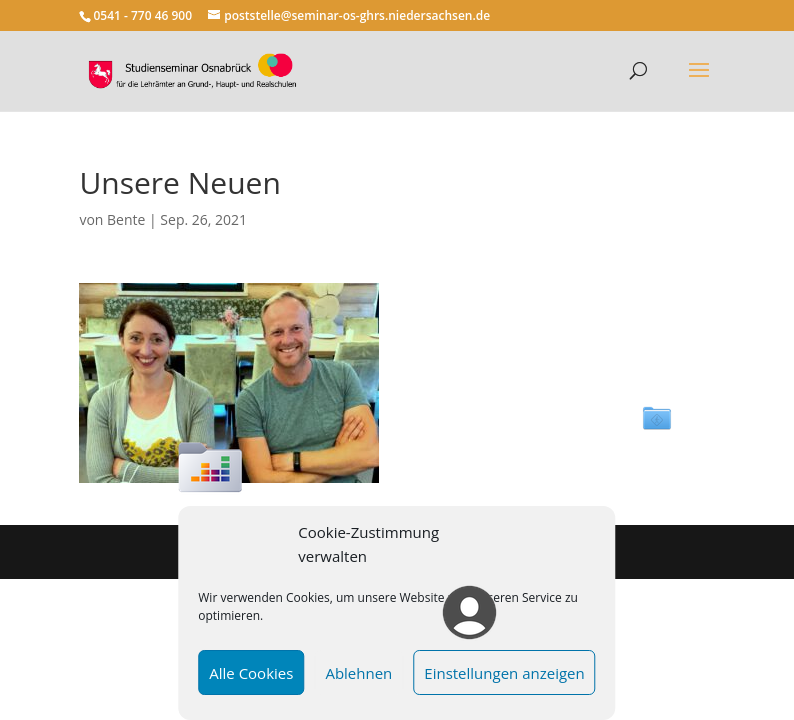 This screenshot has width=794, height=720. What do you see at coordinates (210, 469) in the screenshot?
I see `open deezer music folder` at bounding box center [210, 469].